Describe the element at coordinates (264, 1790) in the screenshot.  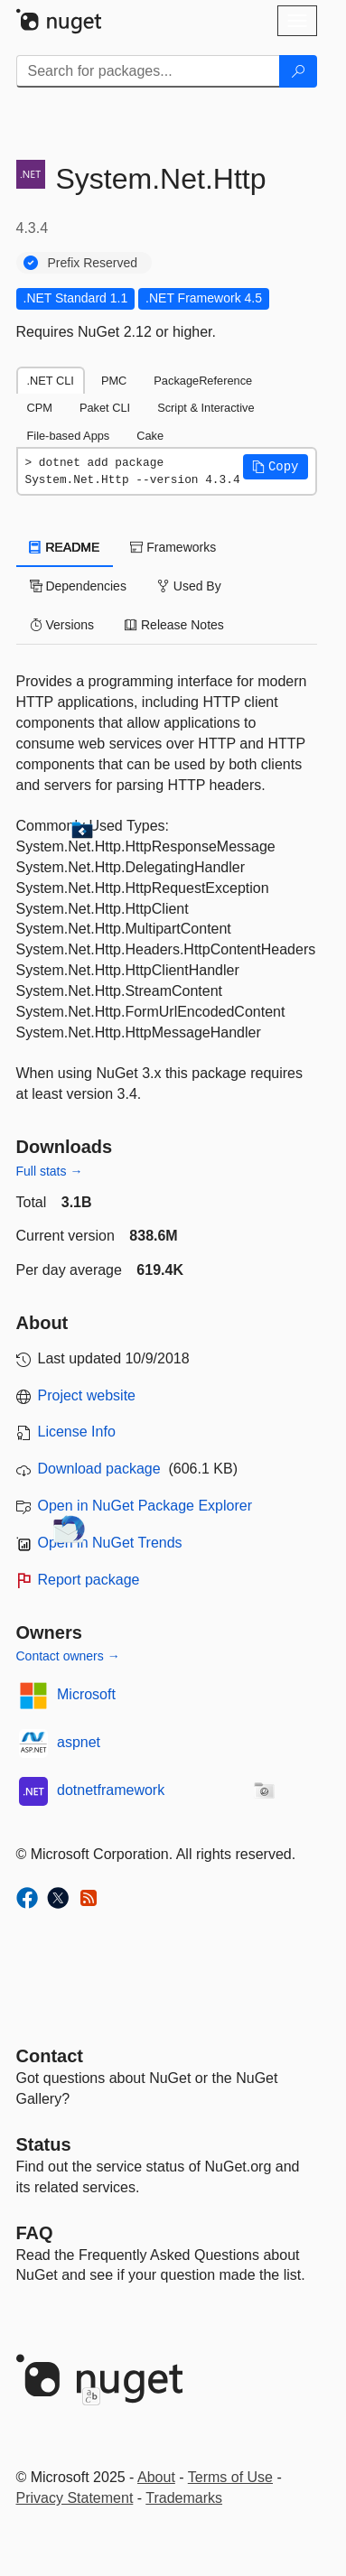
I see `open elementary OS system folder` at that location.